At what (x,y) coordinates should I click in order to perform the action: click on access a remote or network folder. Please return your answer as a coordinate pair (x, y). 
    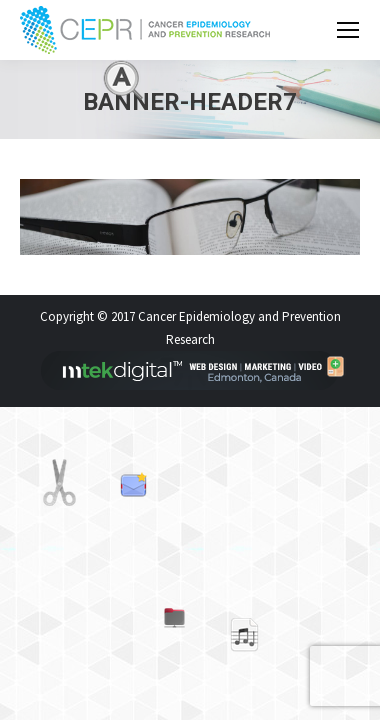
    Looking at the image, I should click on (174, 617).